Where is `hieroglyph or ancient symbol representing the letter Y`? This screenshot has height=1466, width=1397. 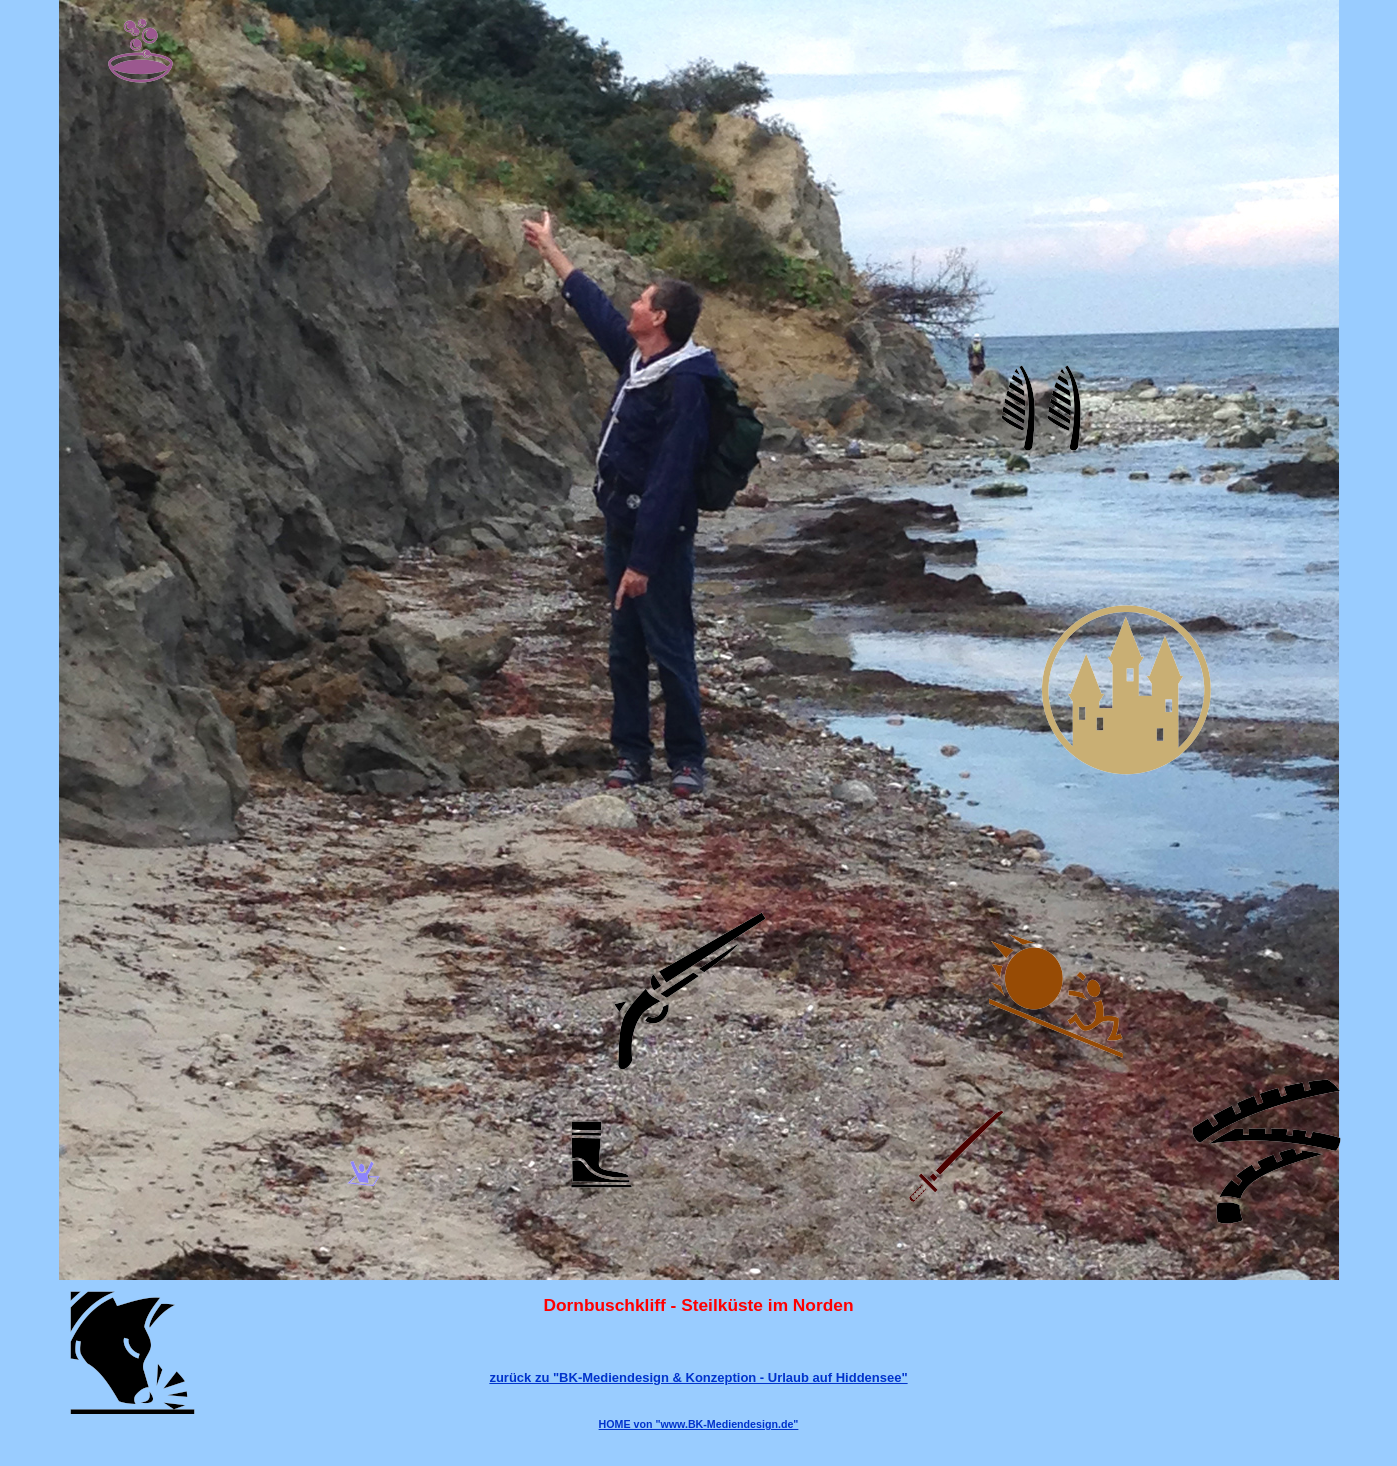 hieroglyph or ancient symbol representing the letter Y is located at coordinates (1041, 408).